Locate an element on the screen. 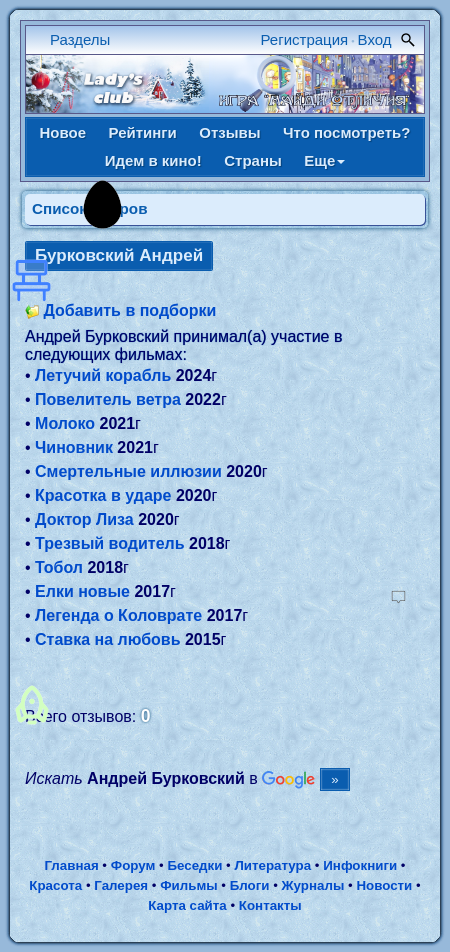  open chat or messaging is located at coordinates (398, 596).